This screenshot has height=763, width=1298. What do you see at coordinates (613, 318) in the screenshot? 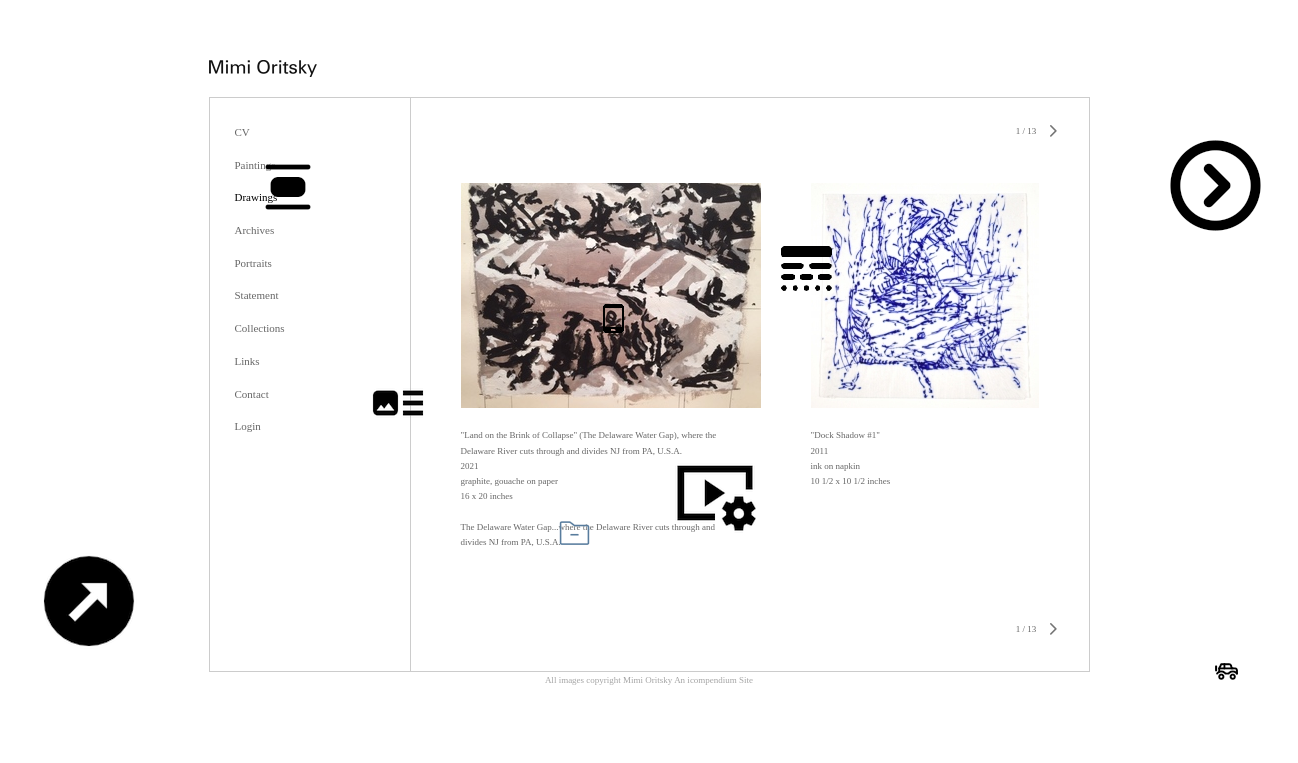
I see `switch to tablet view or mode` at bounding box center [613, 318].